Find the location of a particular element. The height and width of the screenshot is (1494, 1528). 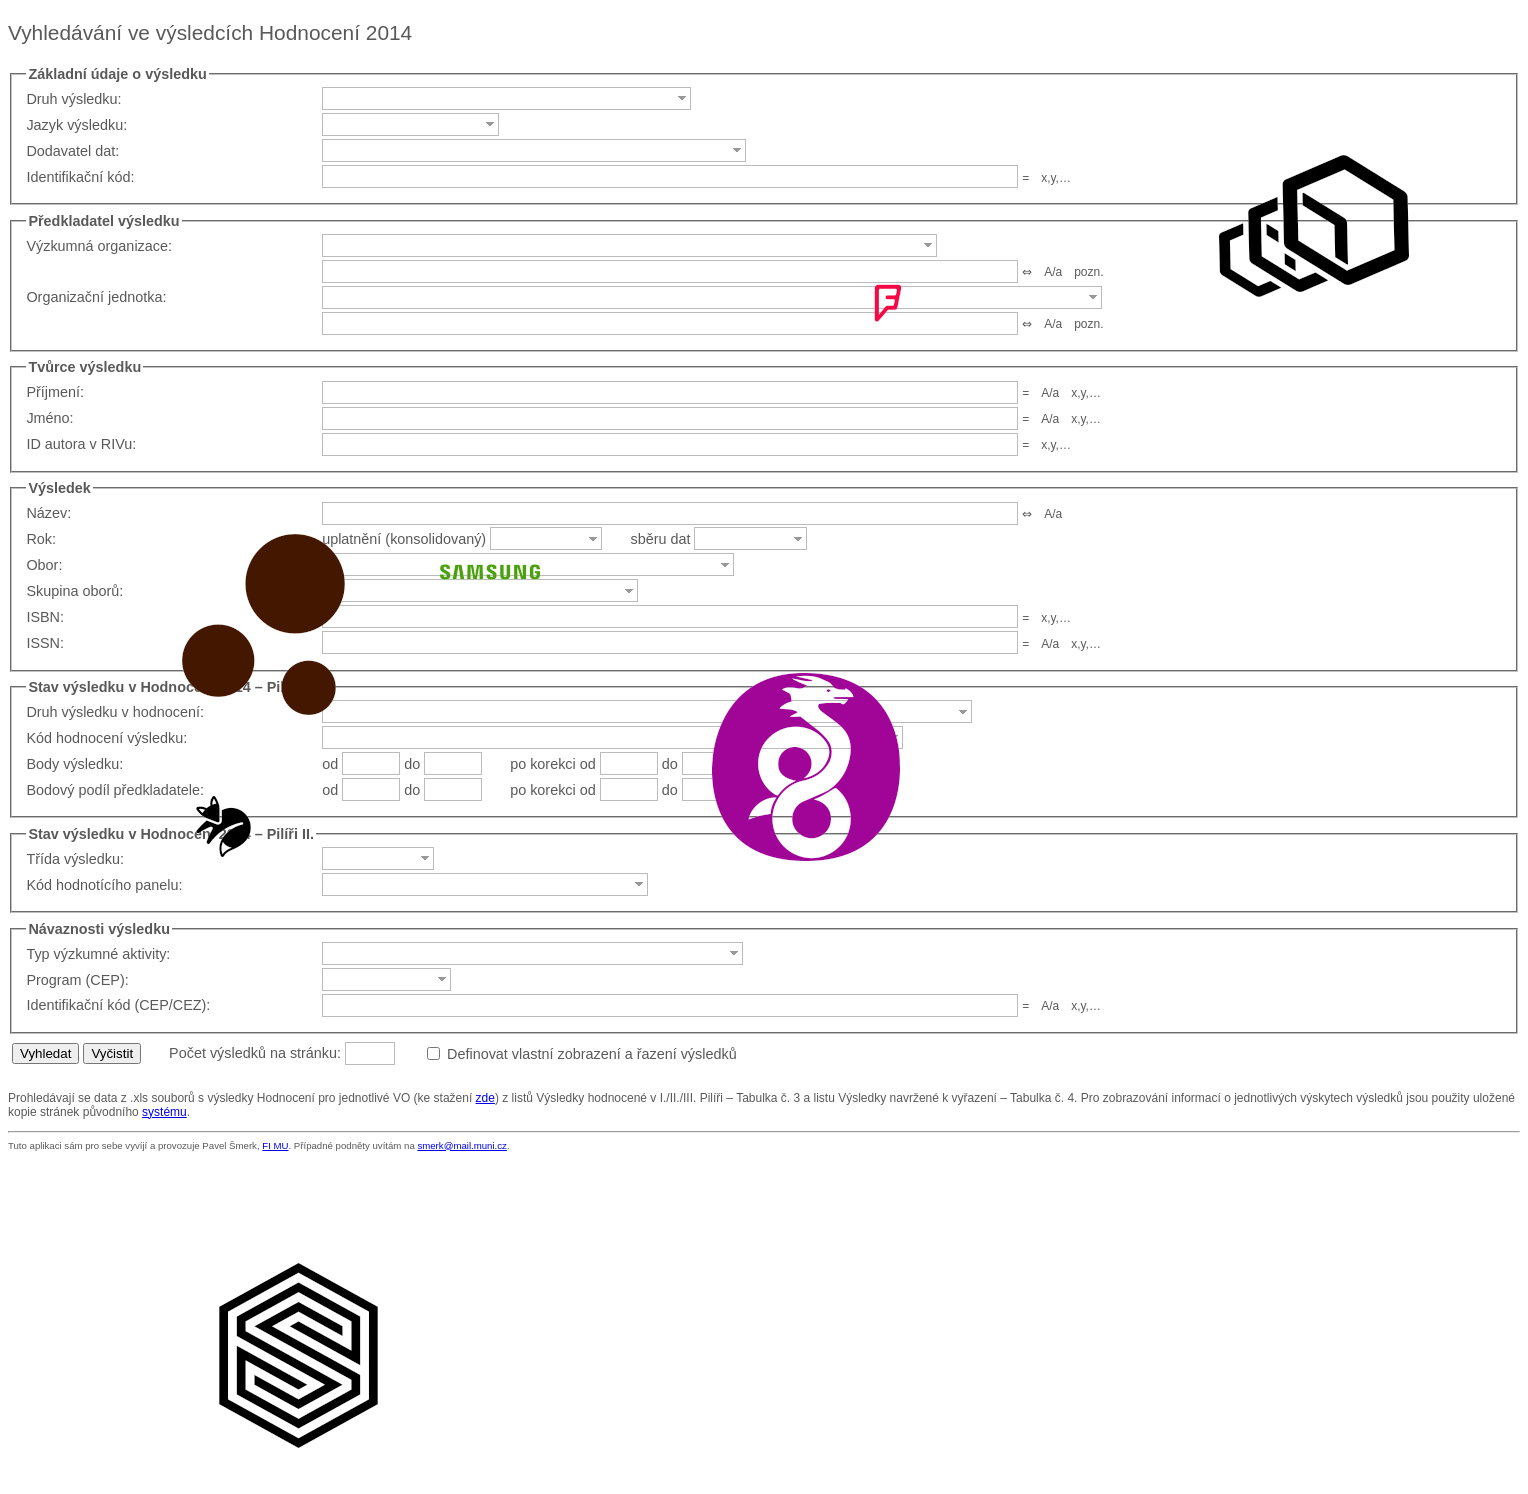

Samsung brand logo is located at coordinates (490, 572).